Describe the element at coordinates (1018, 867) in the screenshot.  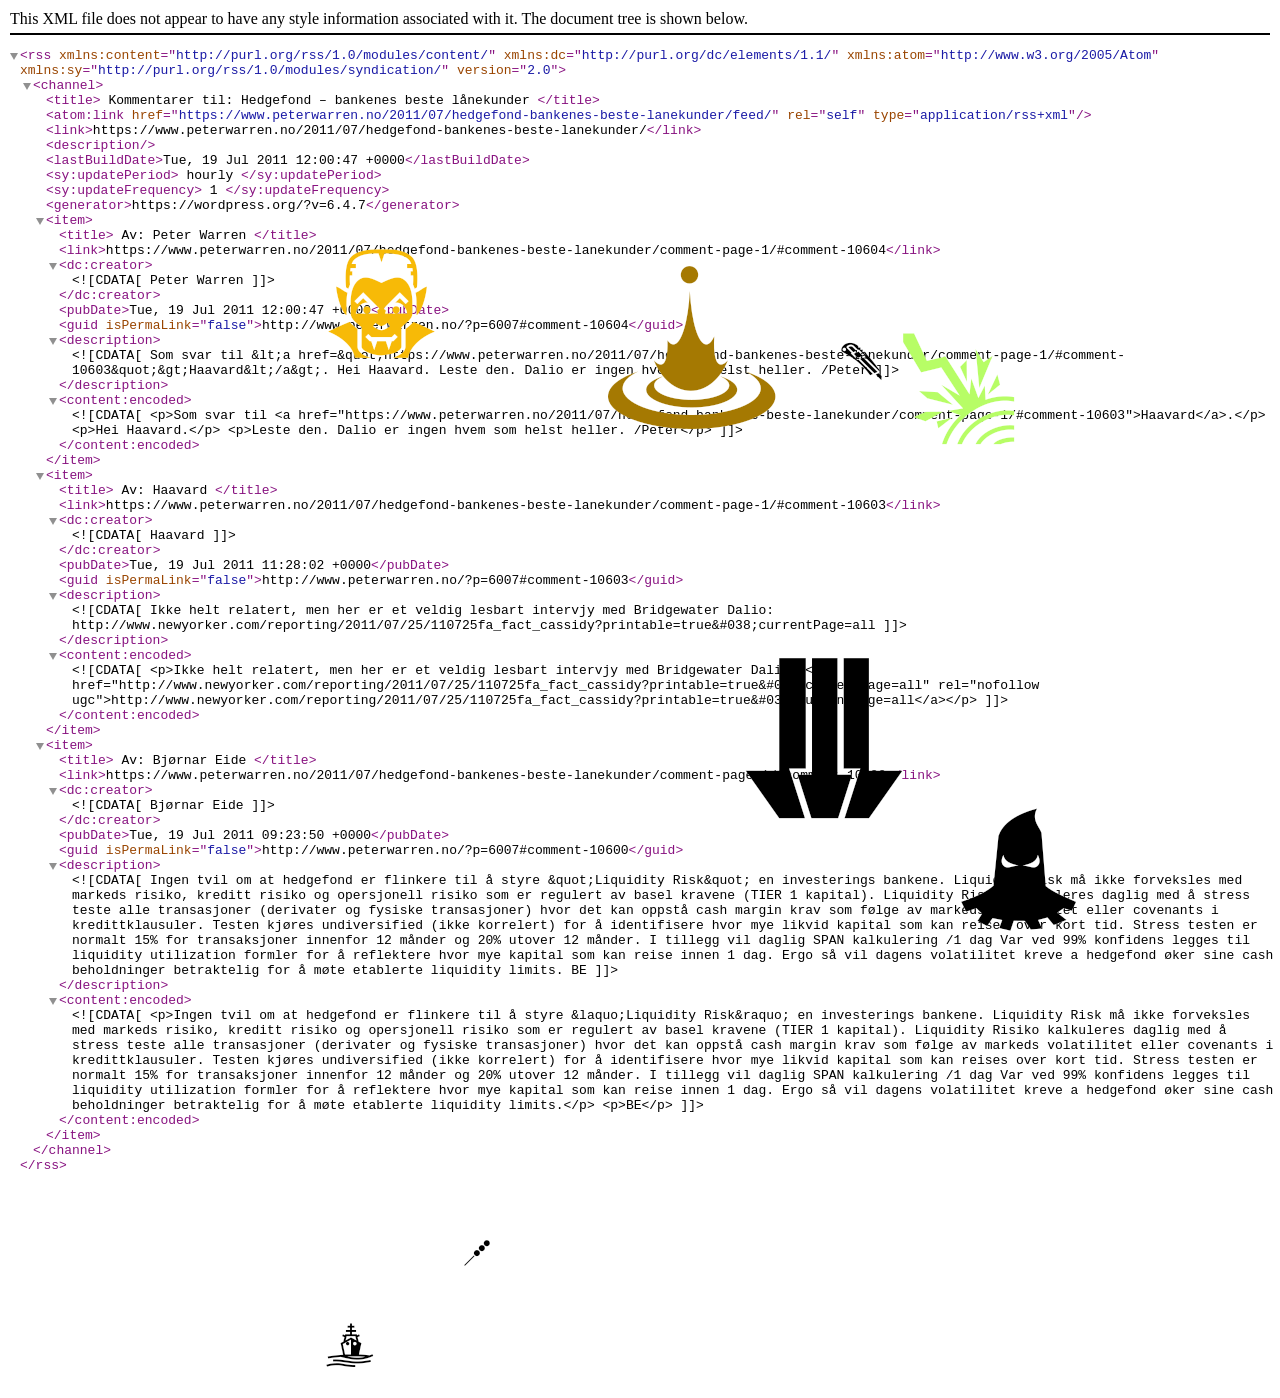
I see `select executioner character class` at that location.